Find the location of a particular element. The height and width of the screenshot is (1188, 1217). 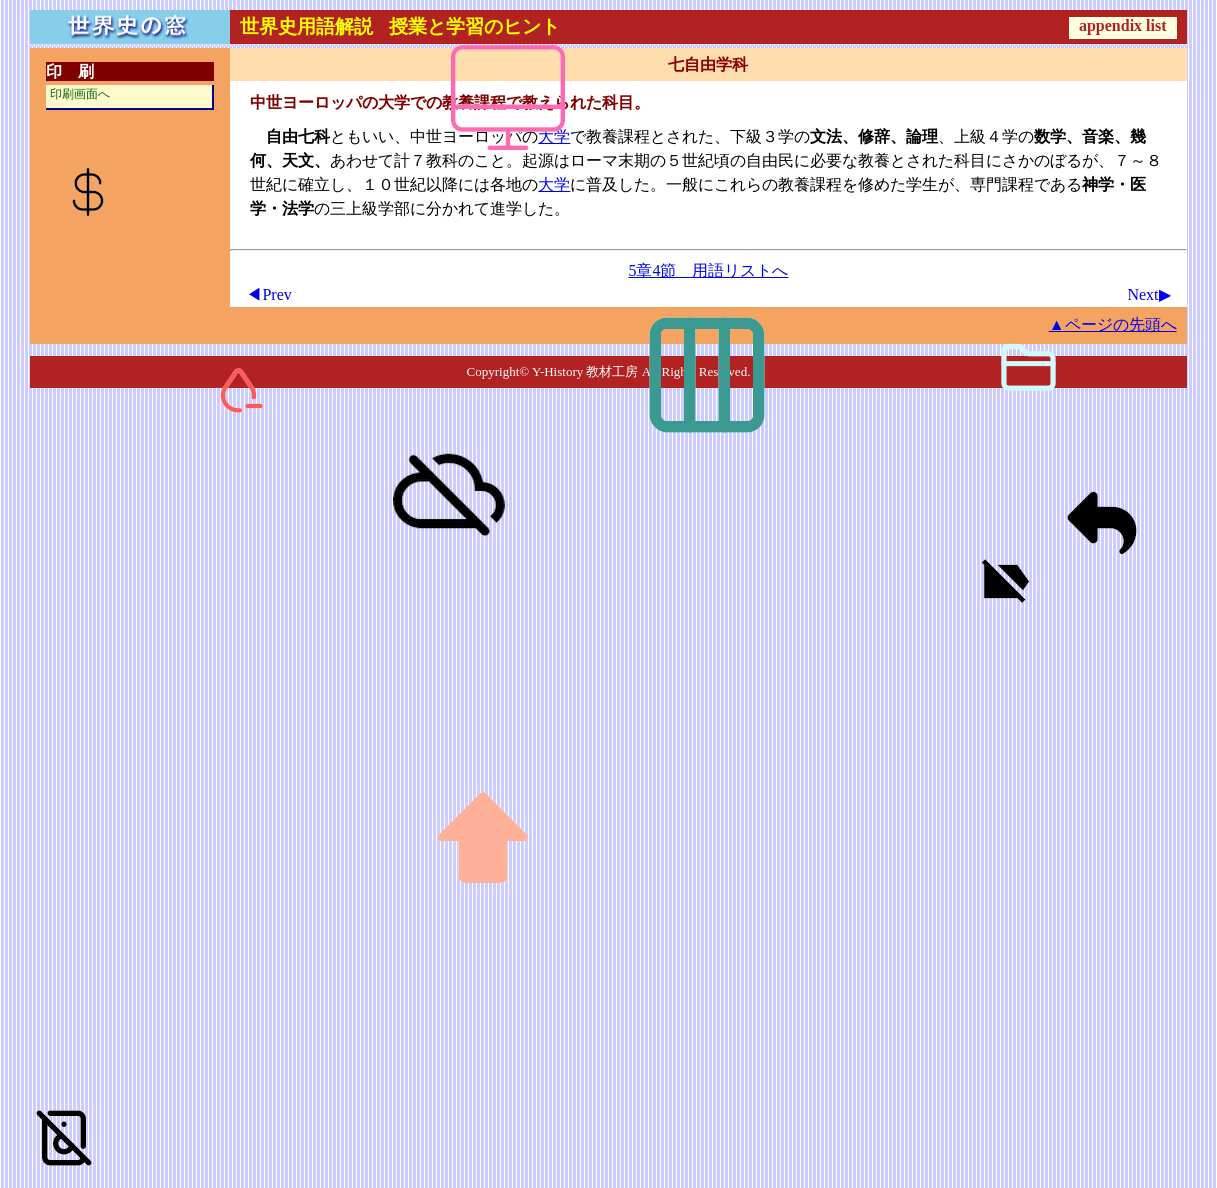

remove a label or tag is located at coordinates (1005, 581).